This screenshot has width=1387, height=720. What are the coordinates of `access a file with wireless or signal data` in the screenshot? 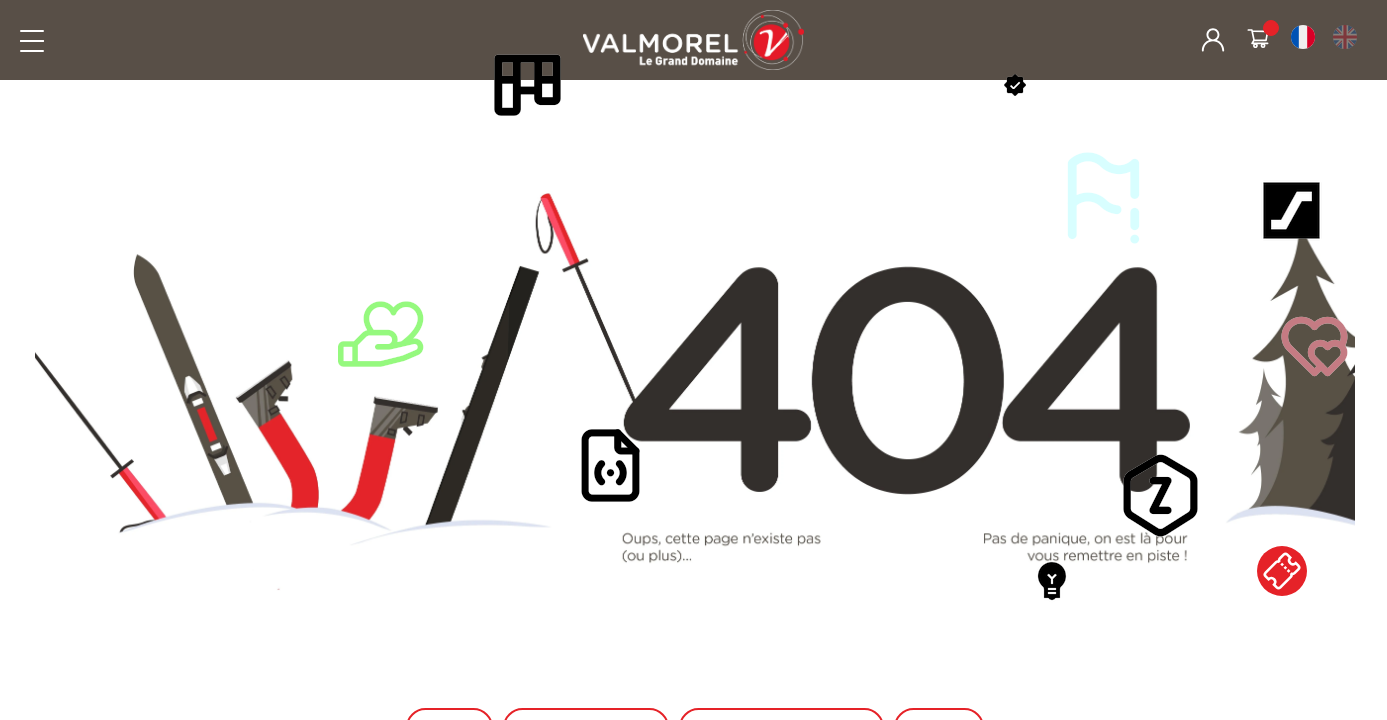 It's located at (610, 465).